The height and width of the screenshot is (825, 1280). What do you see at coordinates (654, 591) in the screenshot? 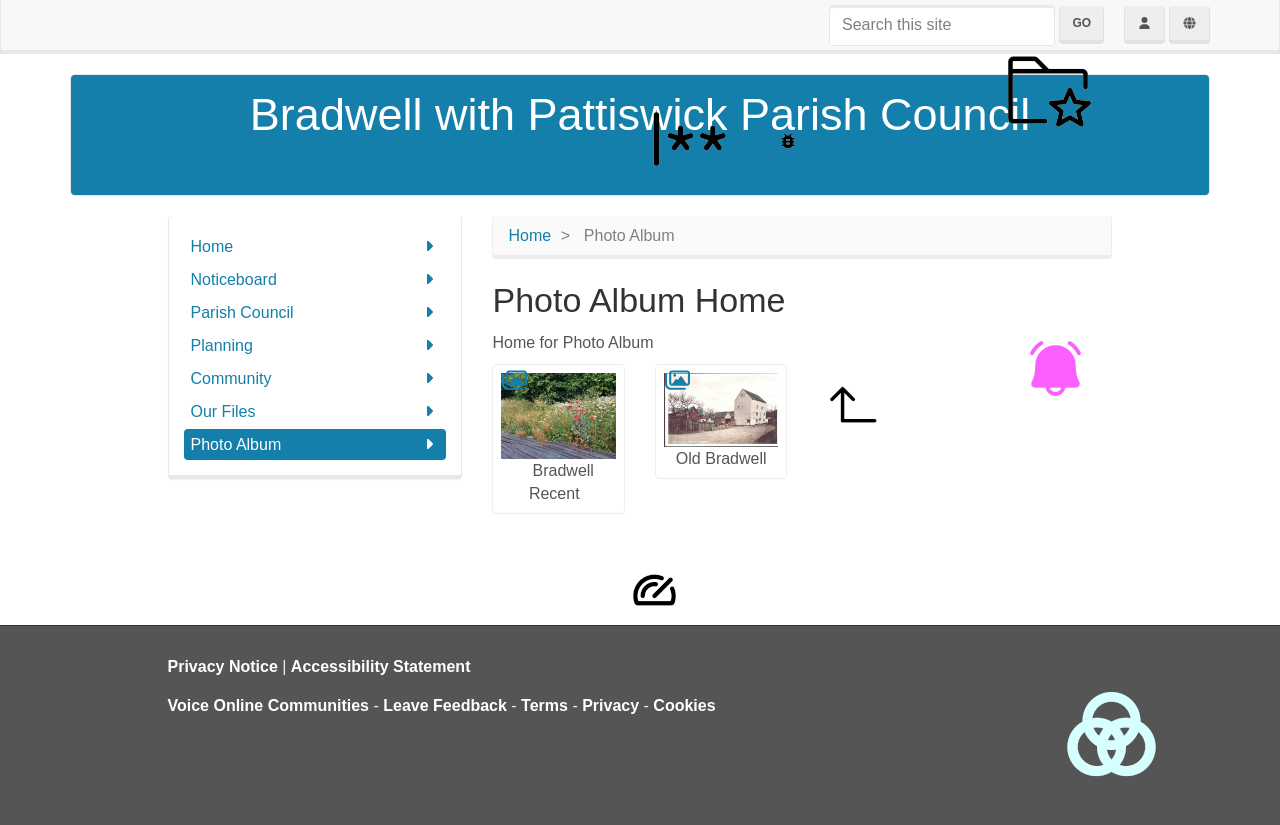
I see `view performance or speed metrics` at bounding box center [654, 591].